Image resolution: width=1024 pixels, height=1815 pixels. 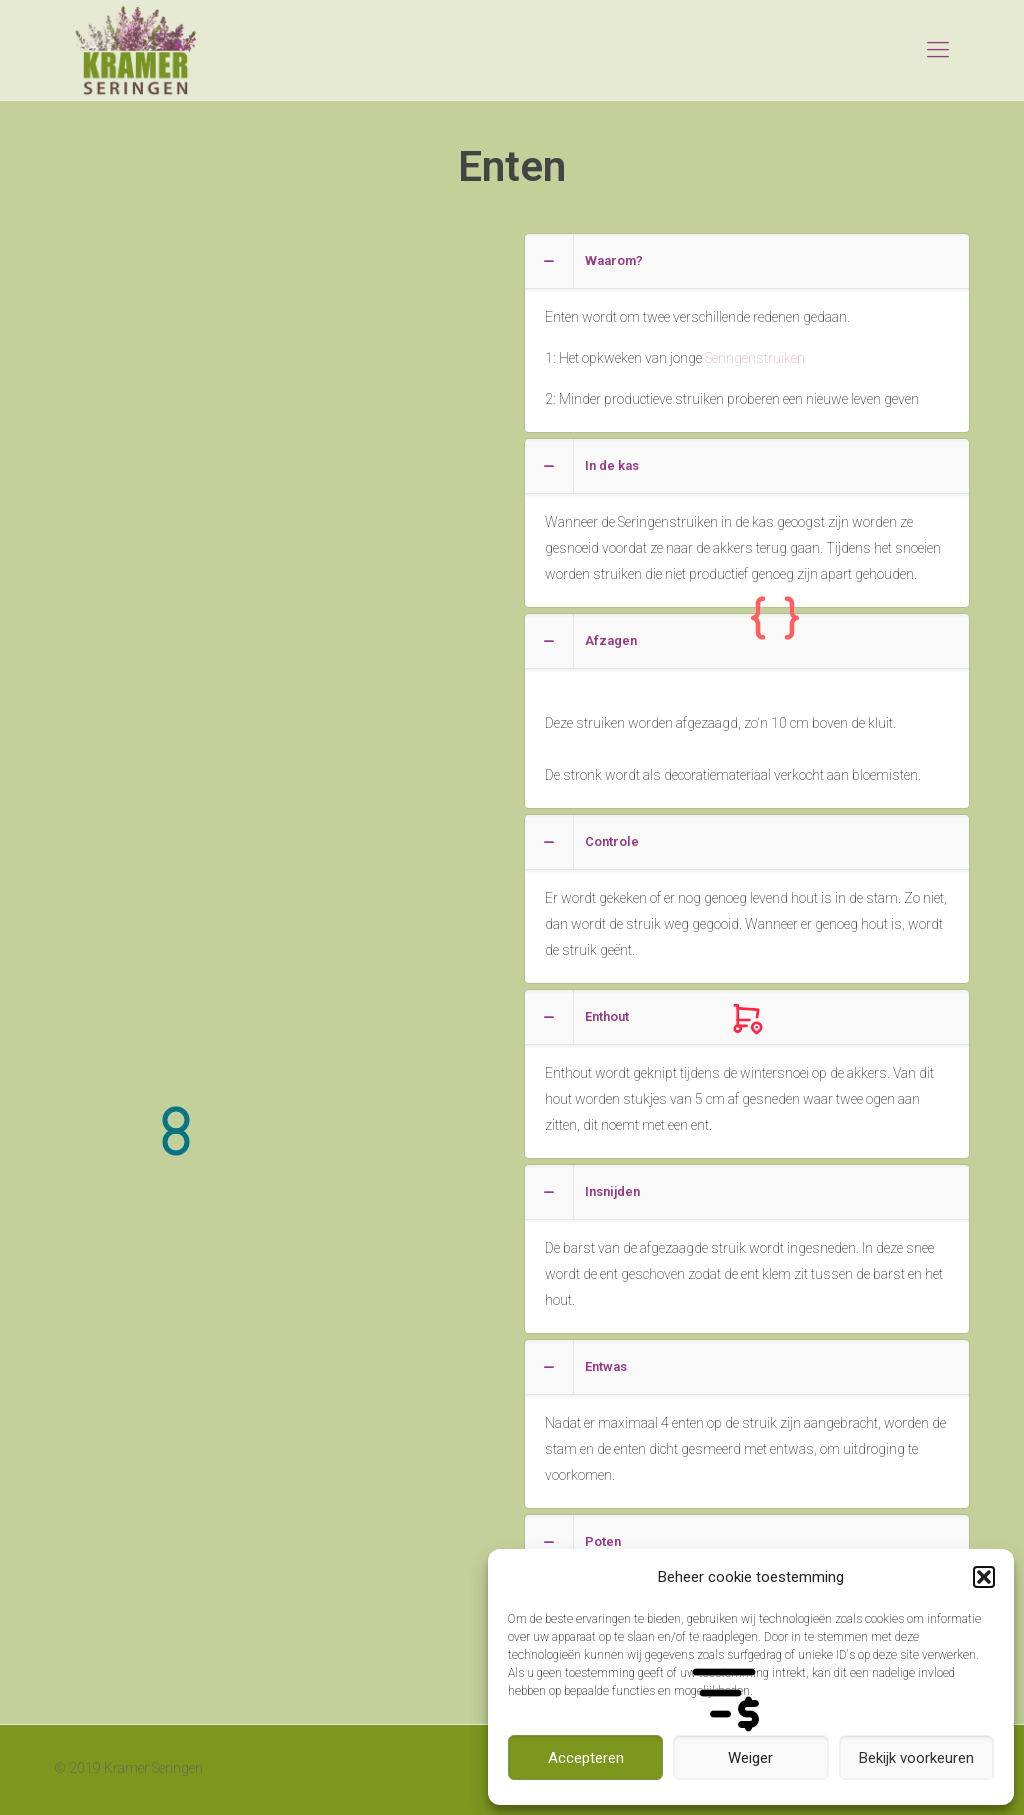 What do you see at coordinates (775, 618) in the screenshot?
I see `insert code block or code snippet` at bounding box center [775, 618].